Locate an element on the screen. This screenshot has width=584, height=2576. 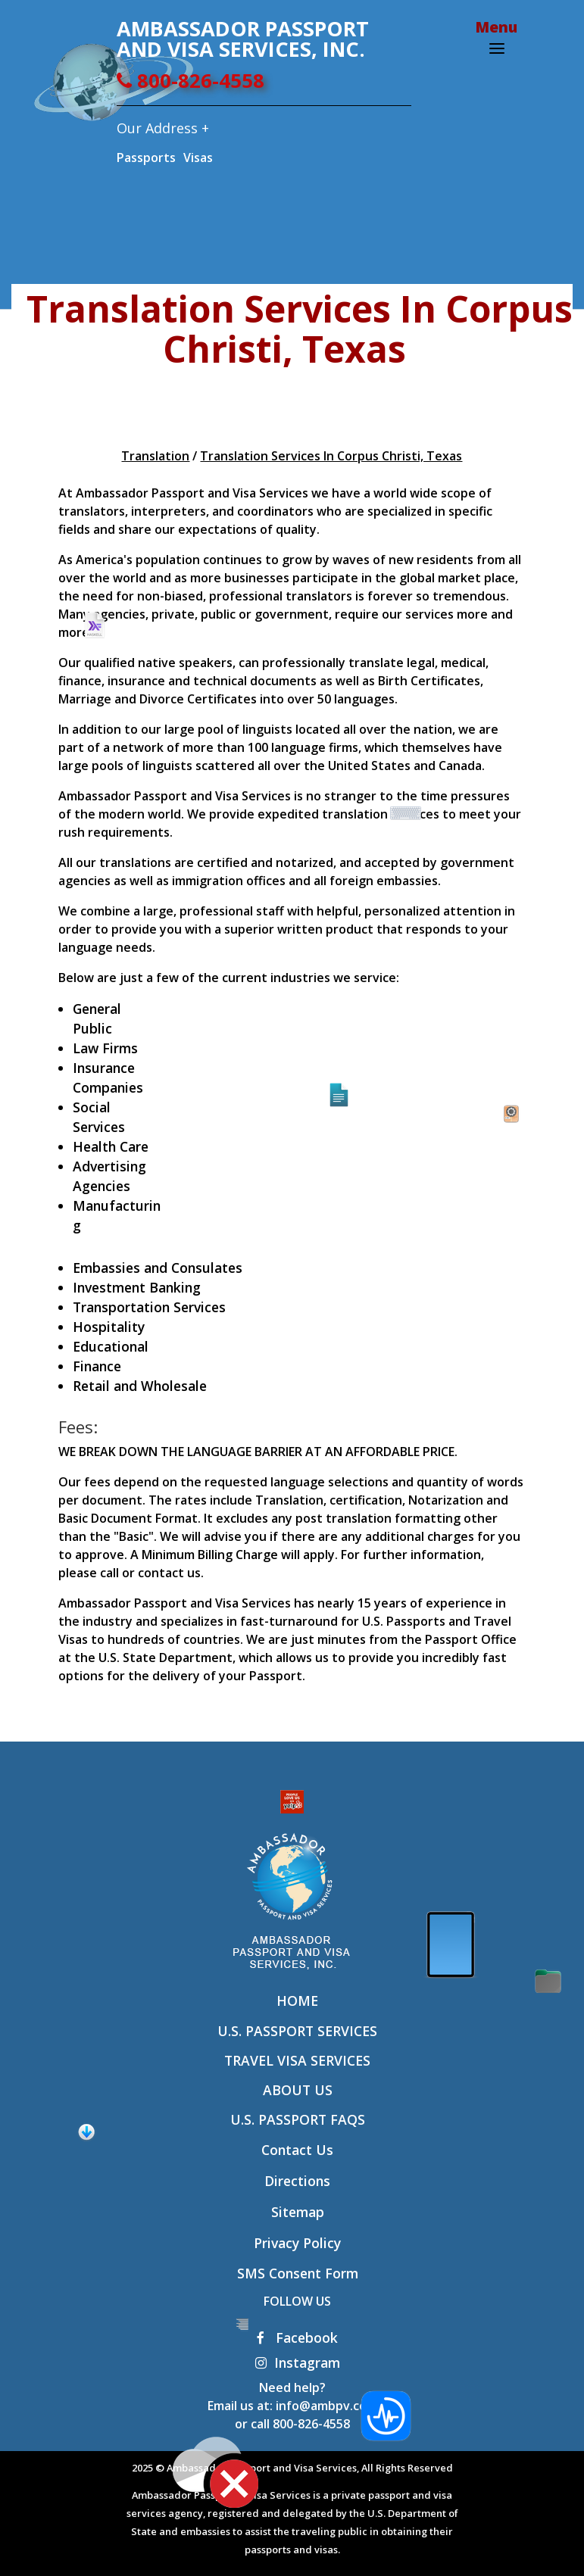
indicates package manager is processing updates is located at coordinates (511, 1114).